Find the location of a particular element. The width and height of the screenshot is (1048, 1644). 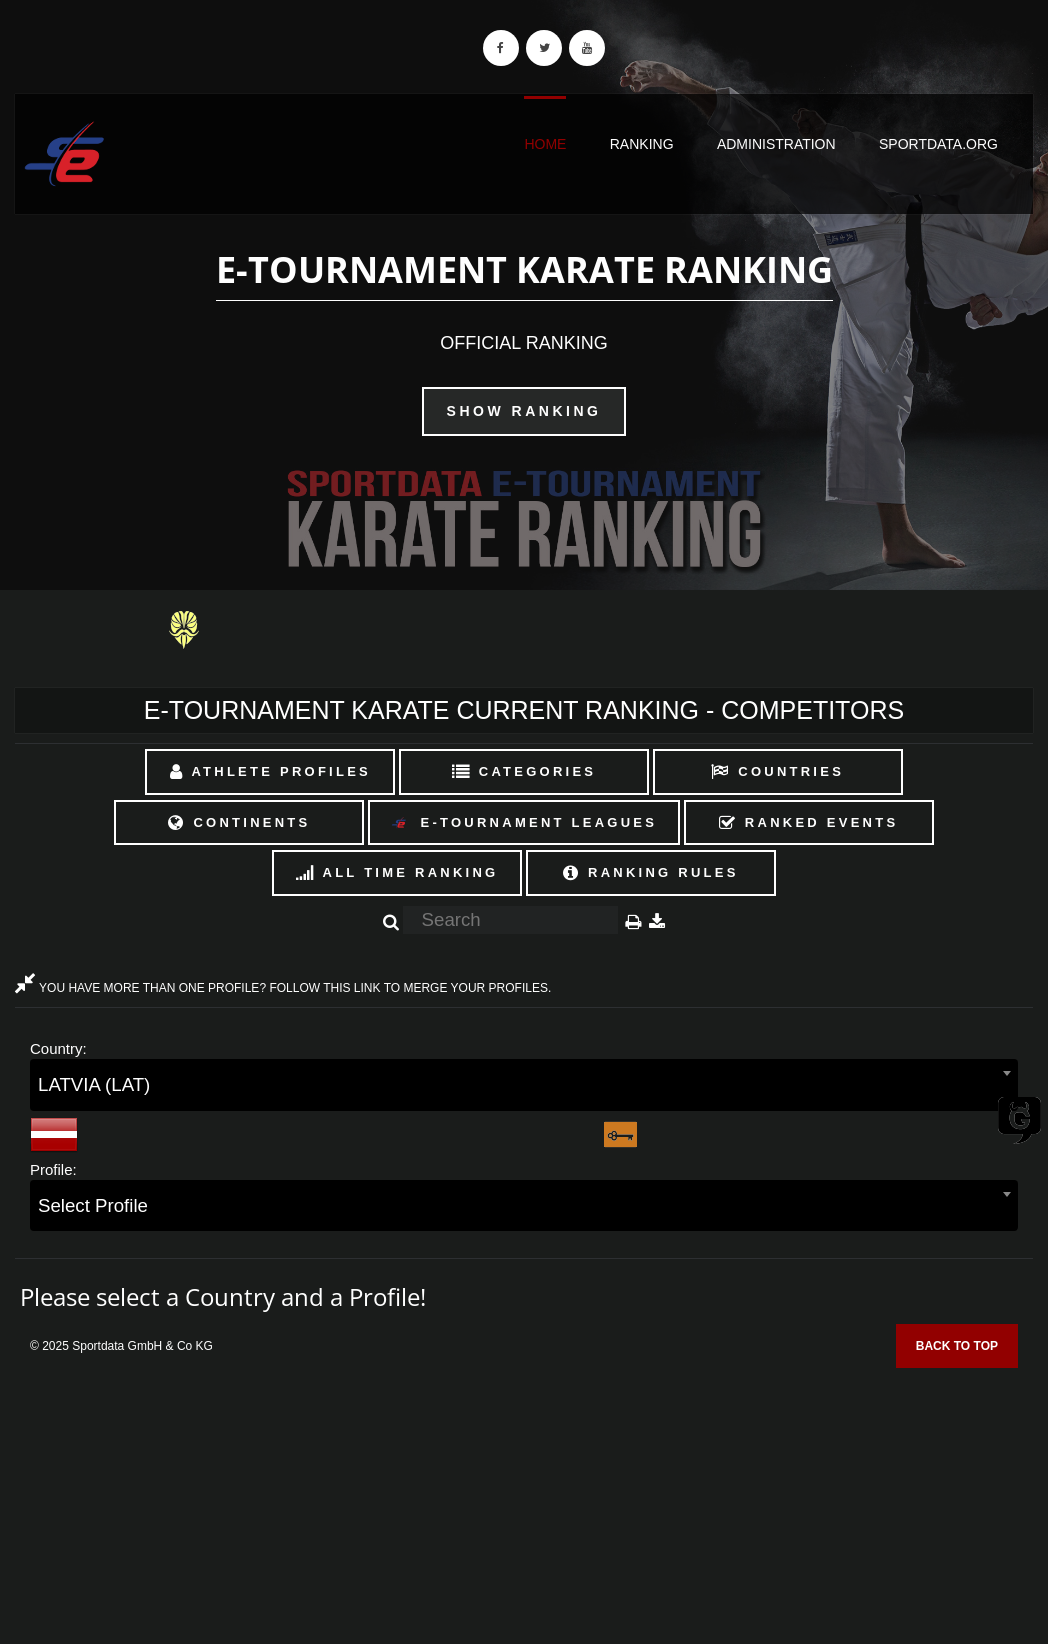

coppel company logo is located at coordinates (620, 1134).